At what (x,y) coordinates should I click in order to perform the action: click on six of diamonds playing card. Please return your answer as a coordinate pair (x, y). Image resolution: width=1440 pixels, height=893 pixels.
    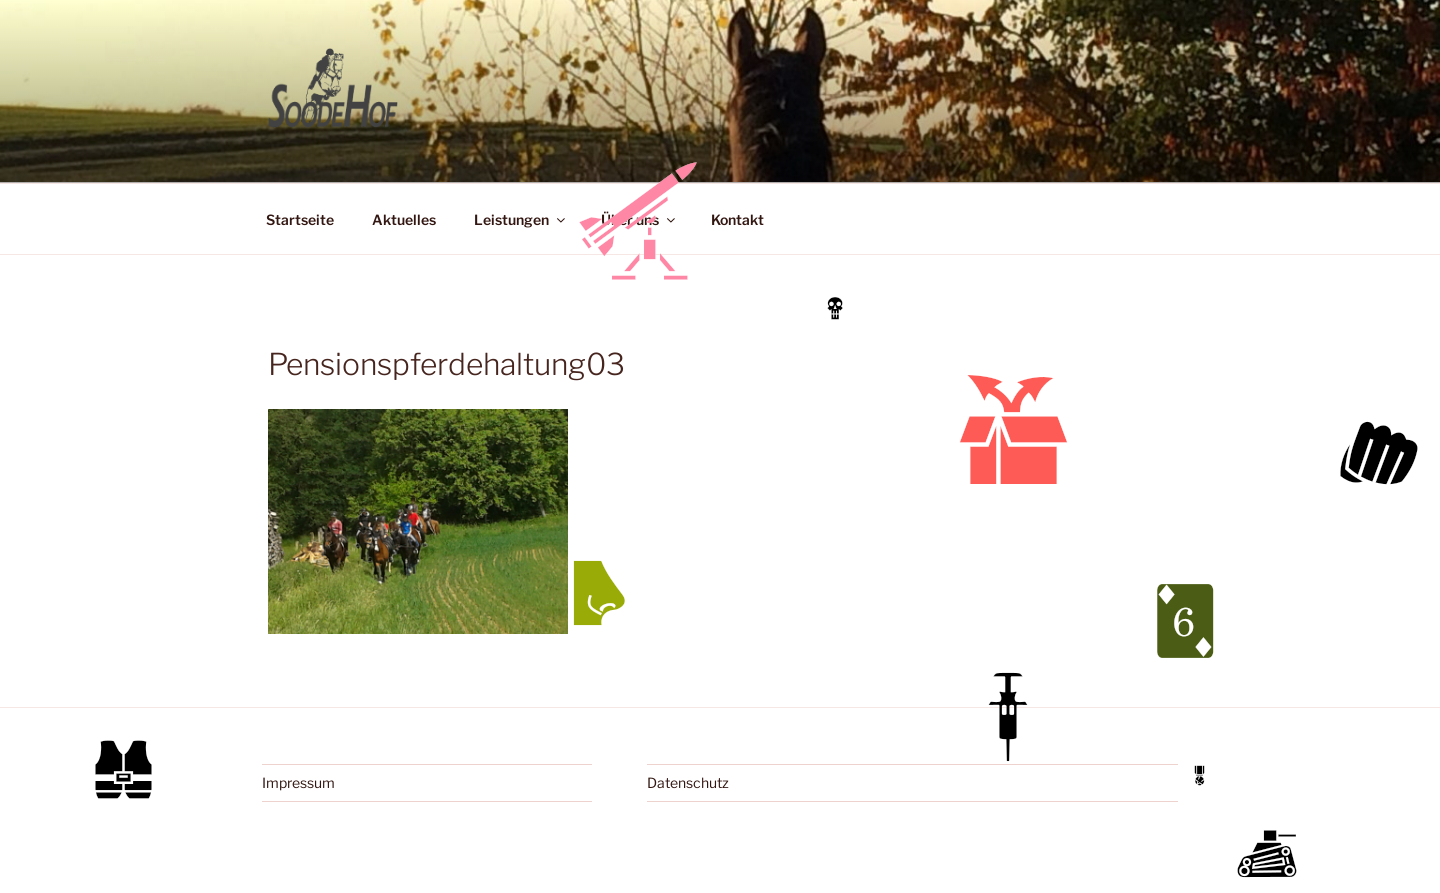
    Looking at the image, I should click on (1185, 621).